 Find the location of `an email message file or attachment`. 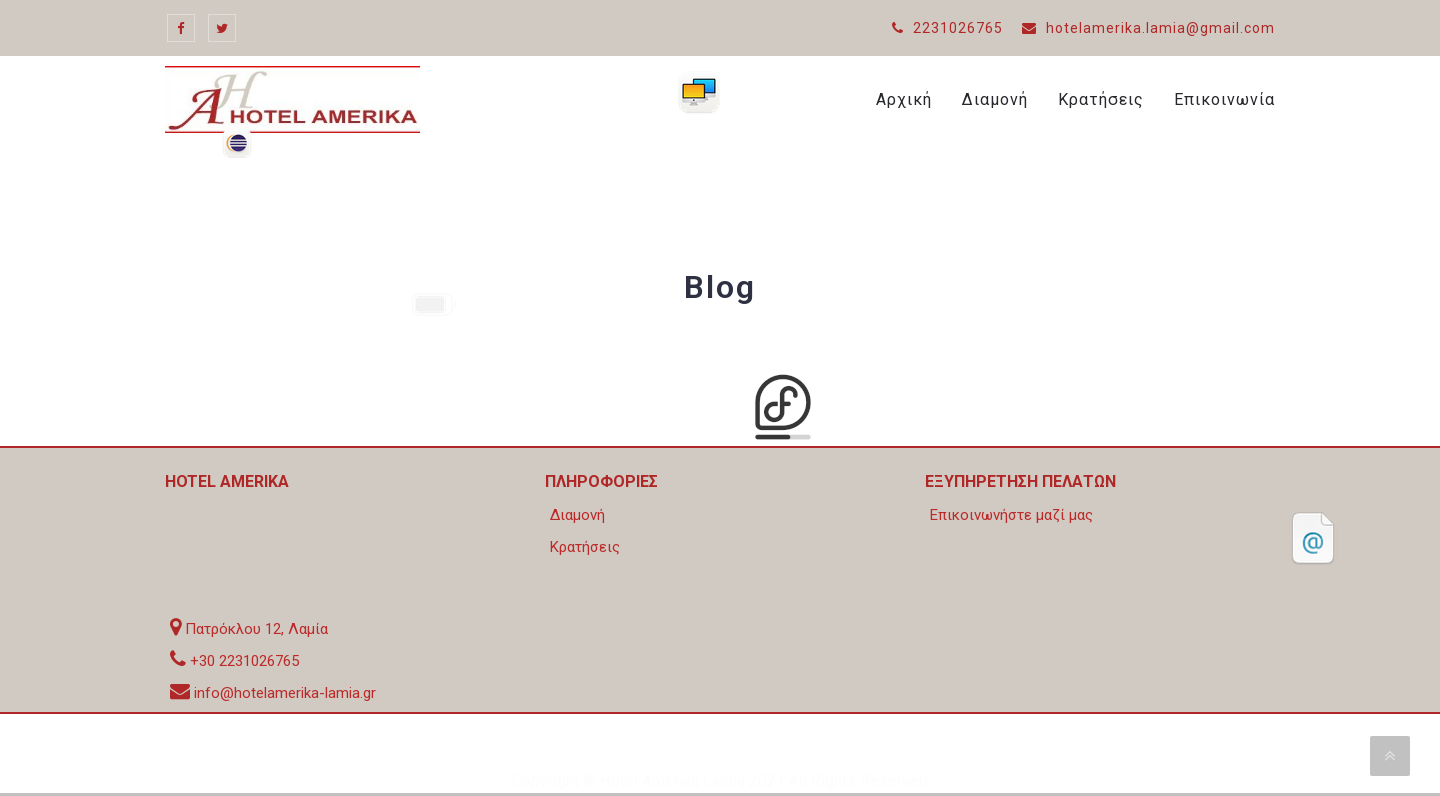

an email message file or attachment is located at coordinates (1313, 538).